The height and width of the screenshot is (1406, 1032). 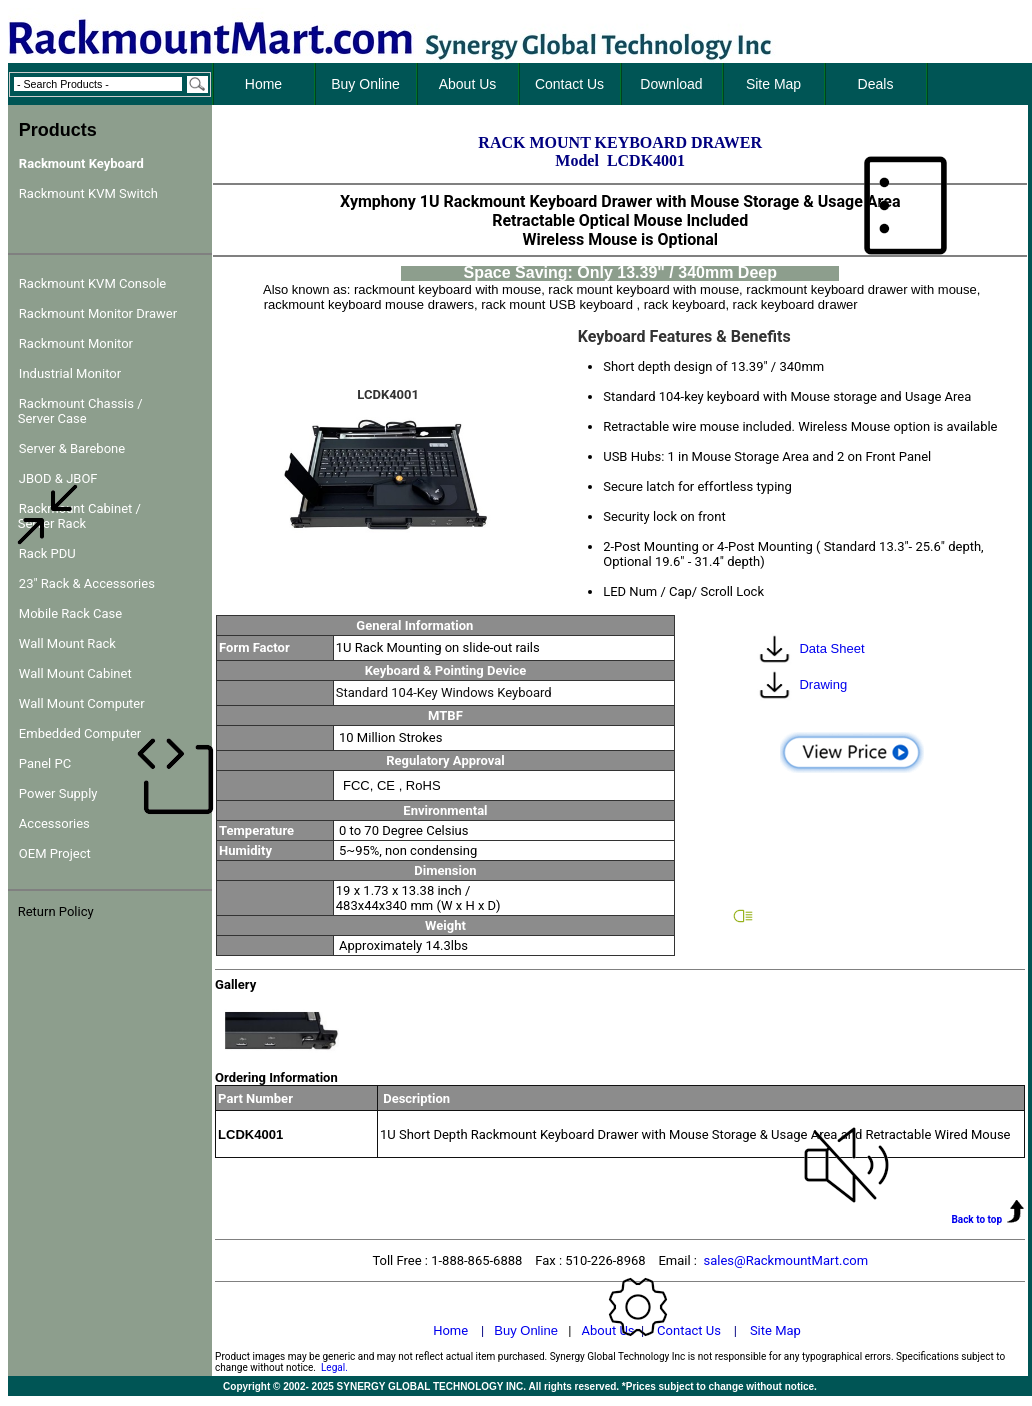 What do you see at coordinates (47, 514) in the screenshot?
I see `collapse or minimize content` at bounding box center [47, 514].